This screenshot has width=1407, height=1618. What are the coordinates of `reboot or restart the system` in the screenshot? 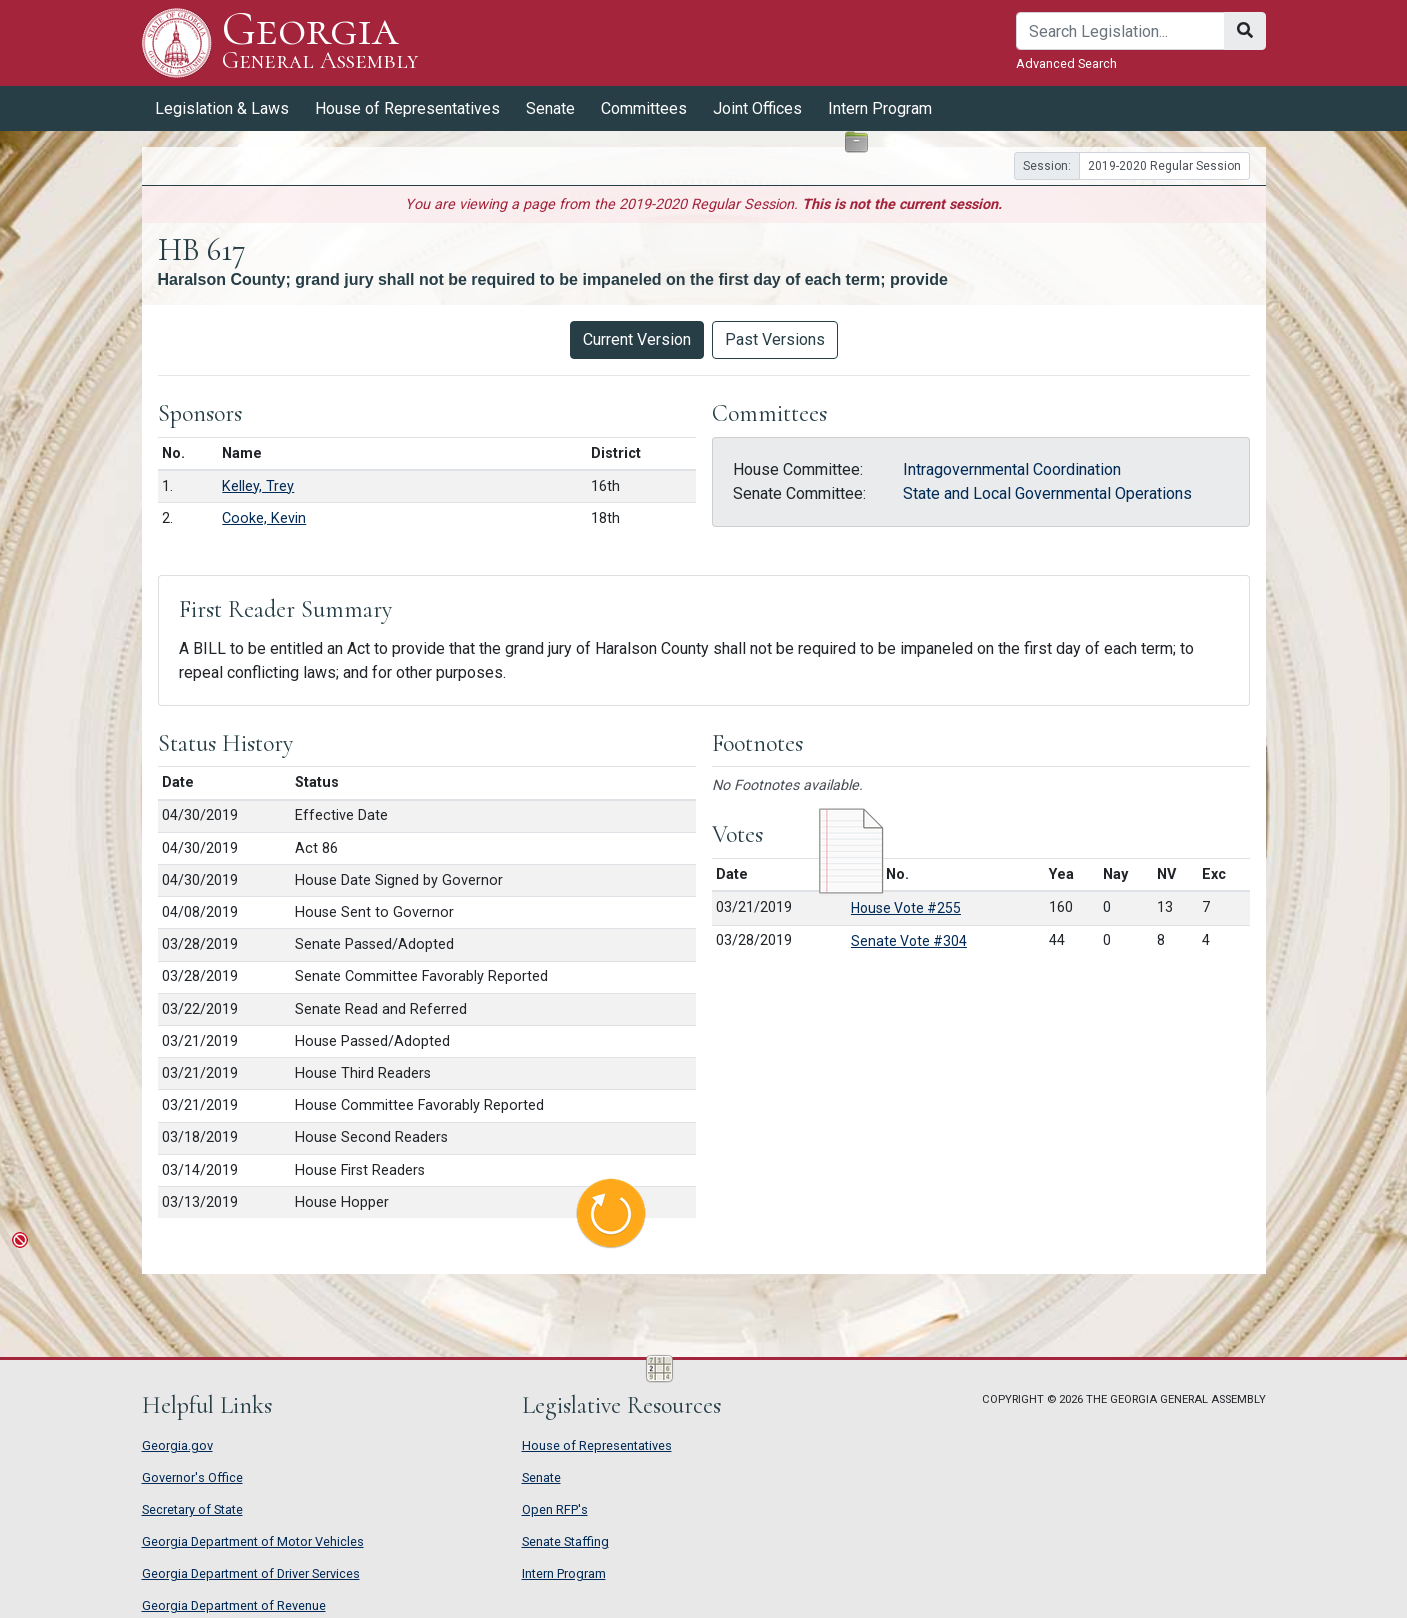 It's located at (611, 1213).